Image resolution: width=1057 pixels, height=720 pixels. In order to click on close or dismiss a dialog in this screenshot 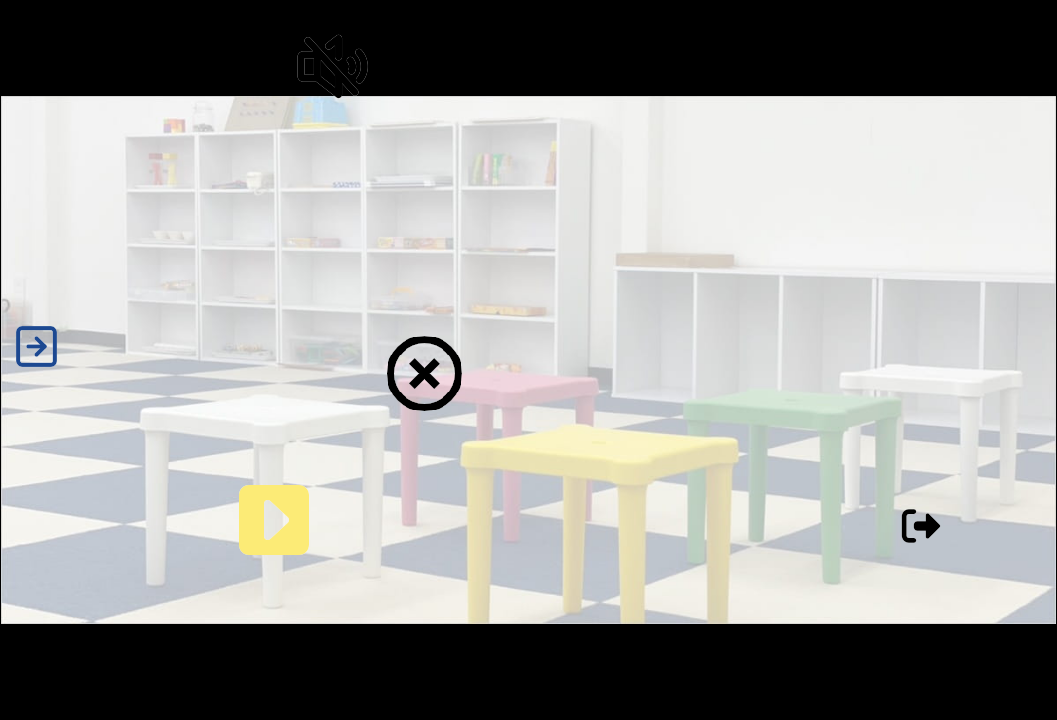, I will do `click(424, 373)`.